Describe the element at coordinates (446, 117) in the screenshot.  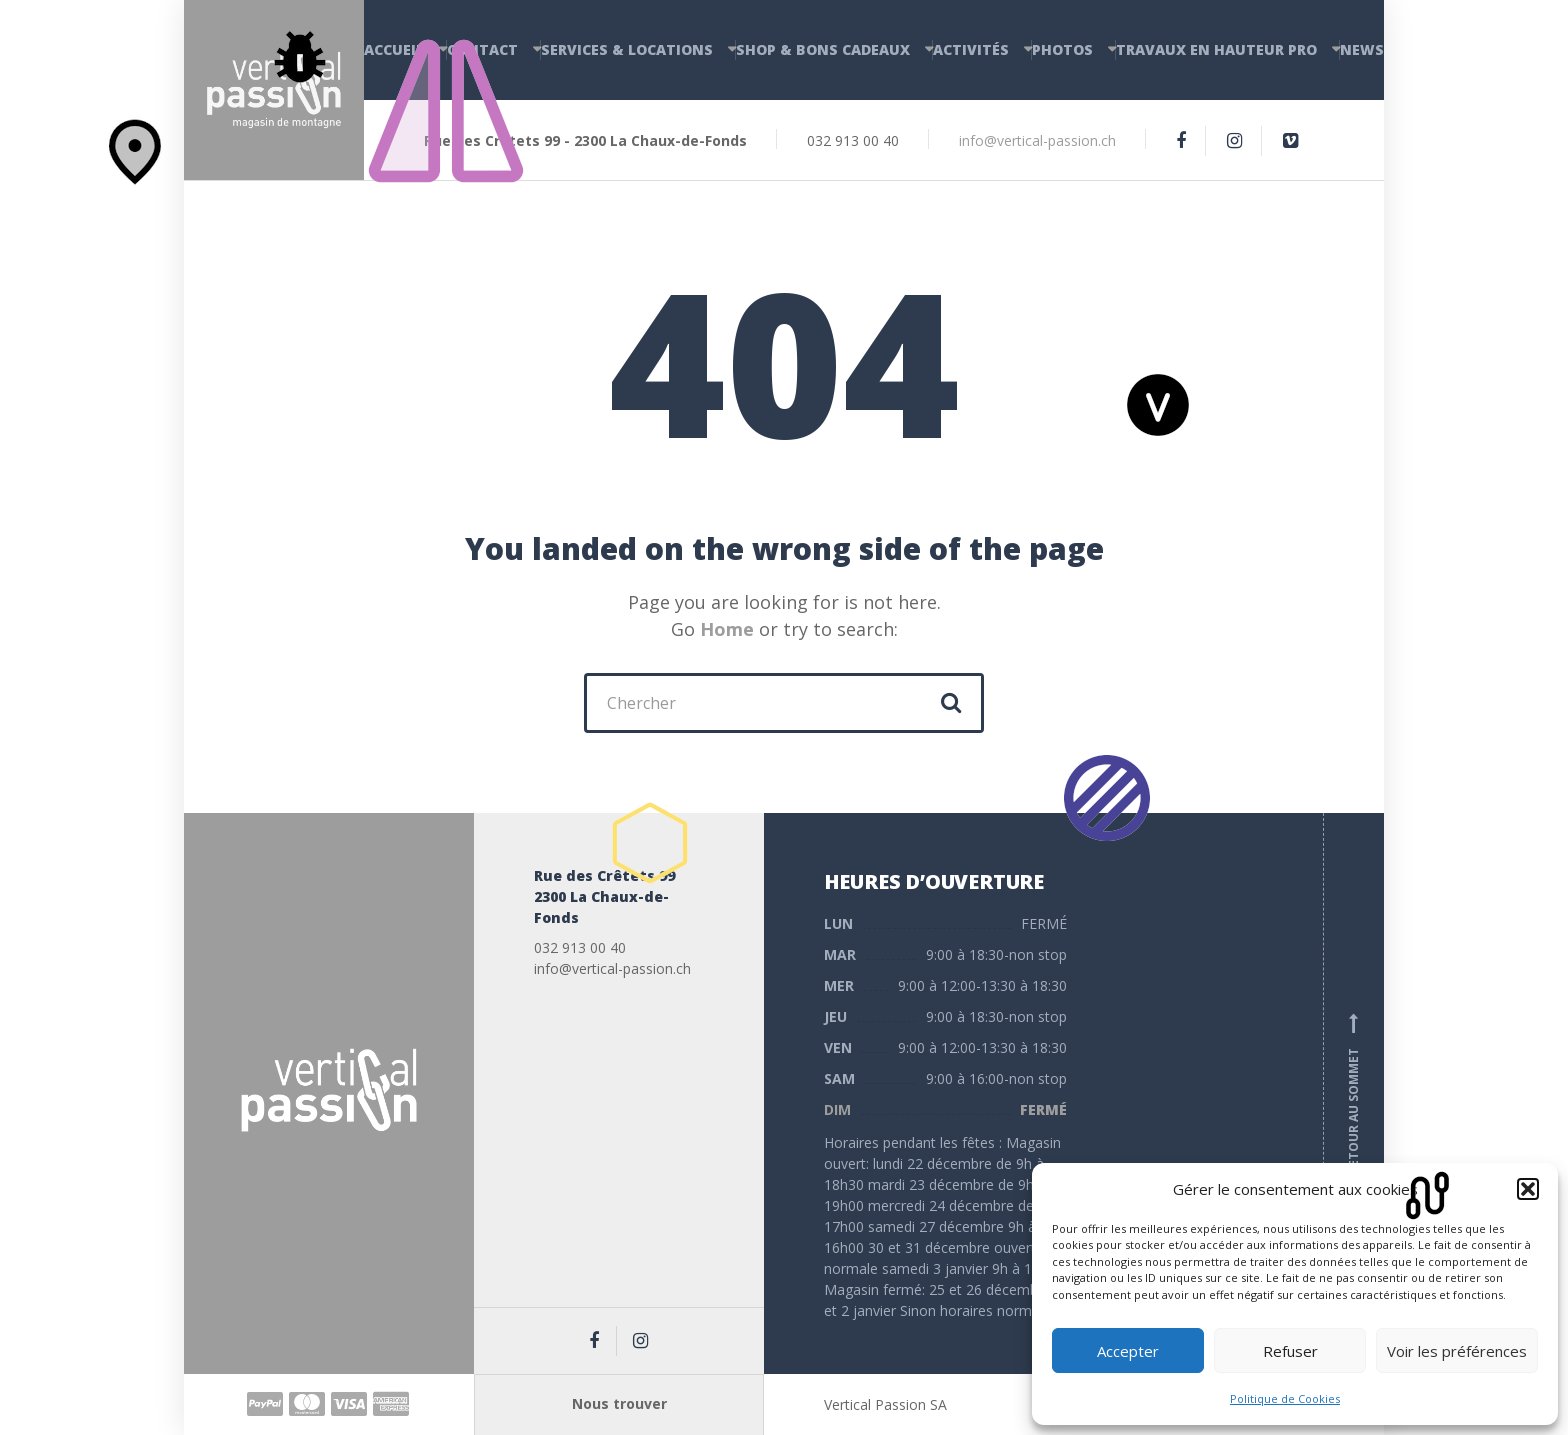
I see `flip image horizontally` at that location.